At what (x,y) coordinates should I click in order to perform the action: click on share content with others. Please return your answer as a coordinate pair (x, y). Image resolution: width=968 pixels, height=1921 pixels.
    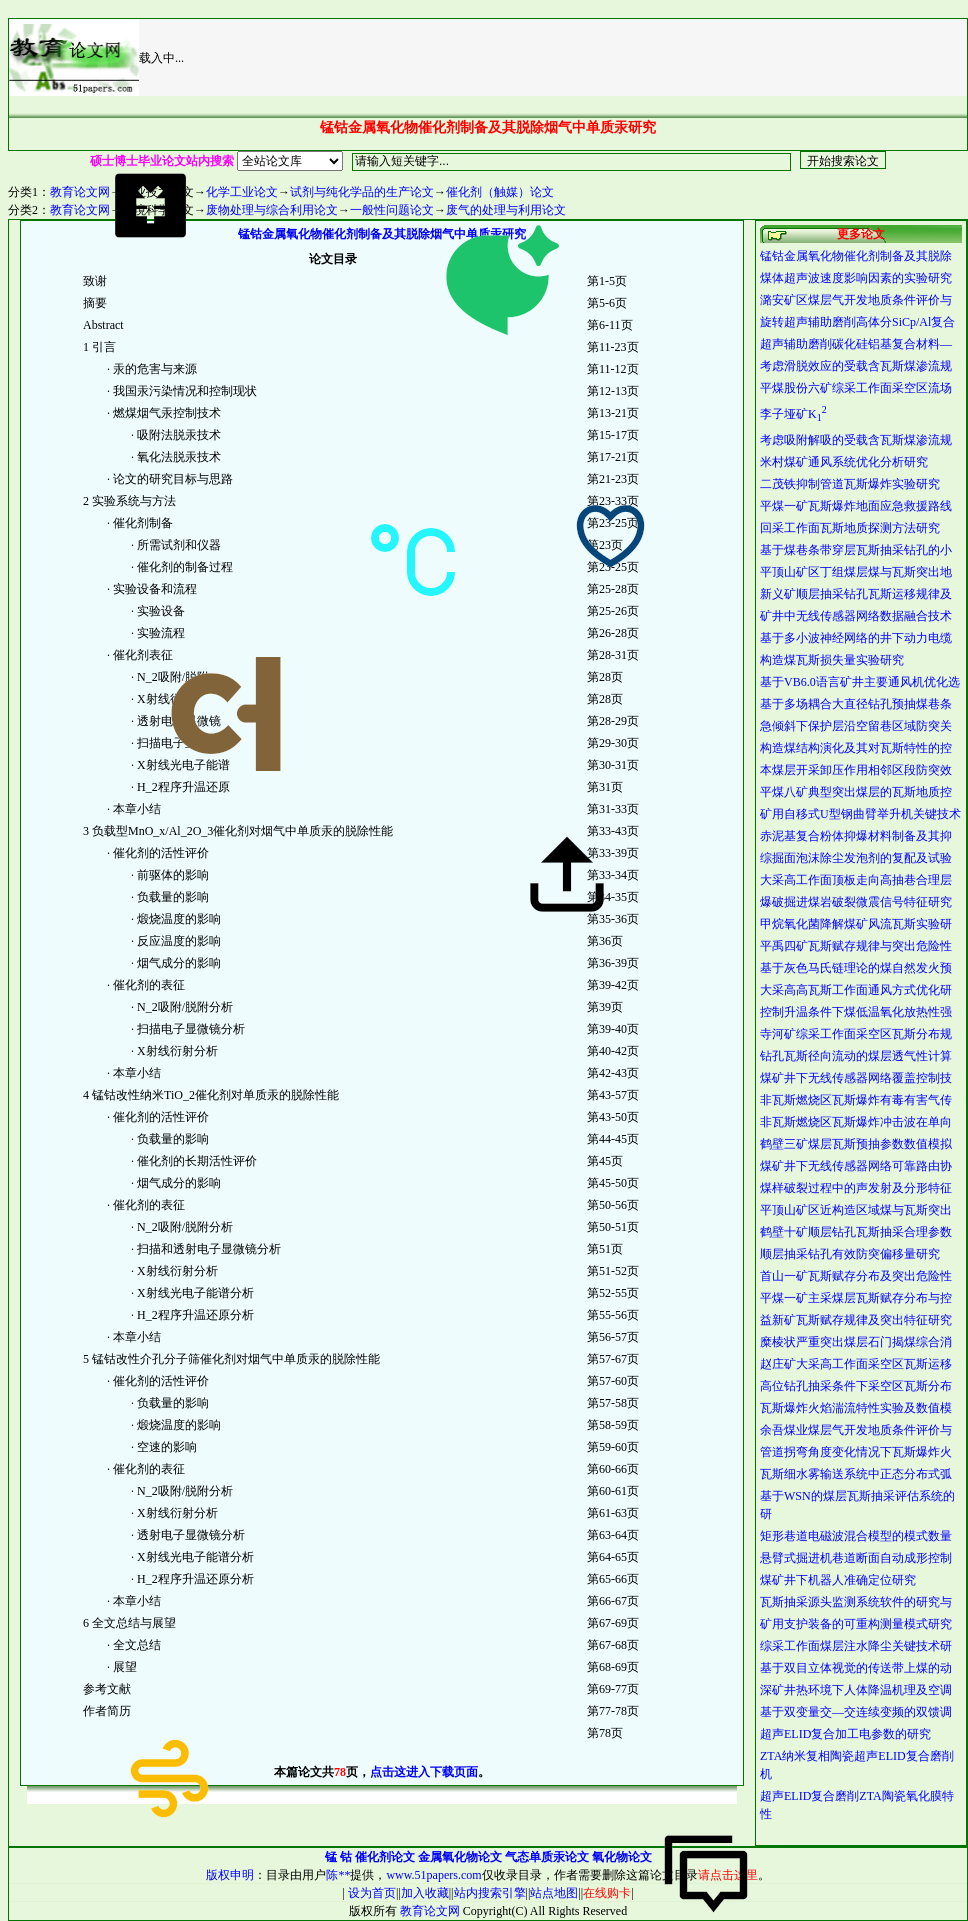
    Looking at the image, I should click on (567, 875).